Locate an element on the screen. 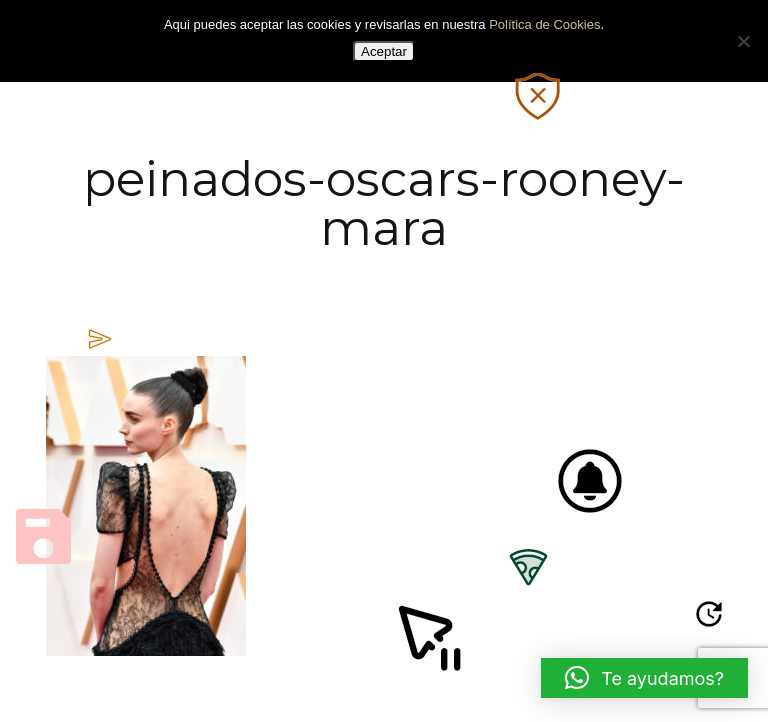  indicates an untrusted workspace or security warning is located at coordinates (537, 96).